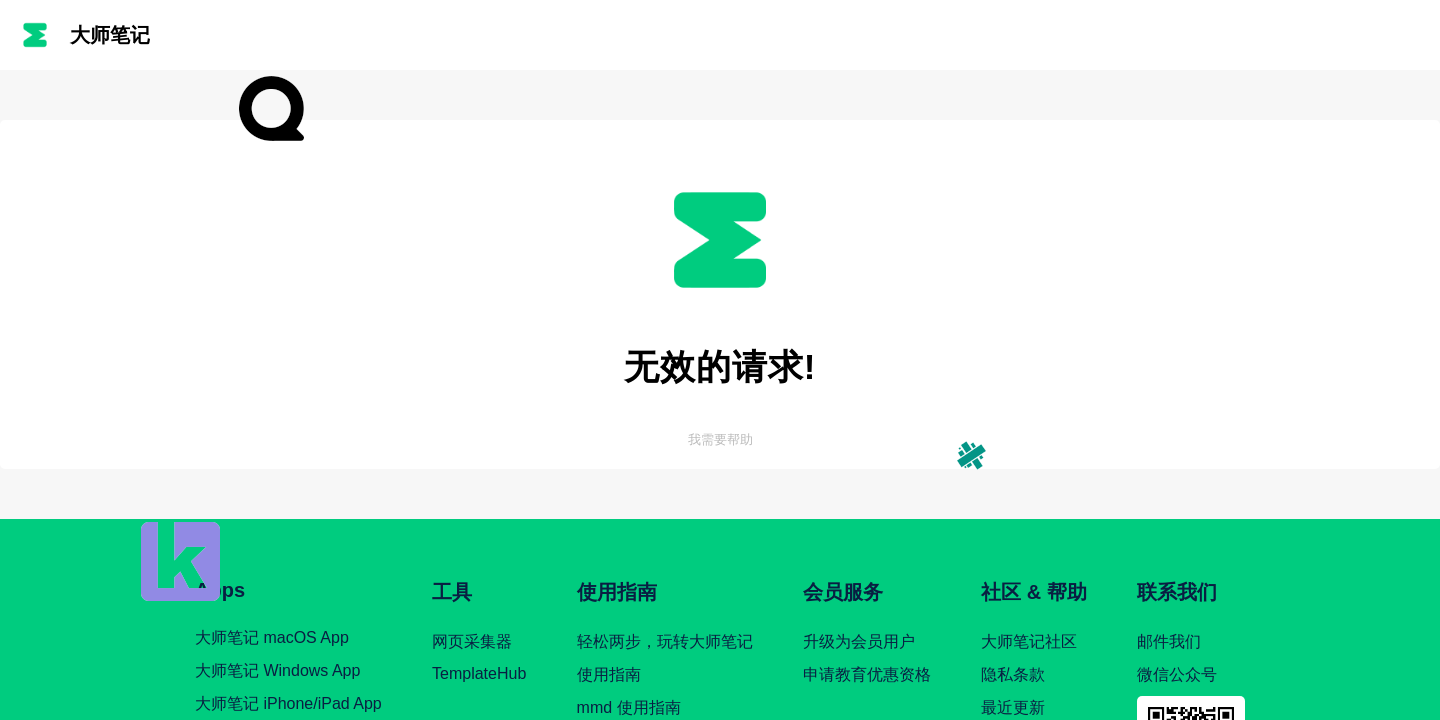 The image size is (1440, 720). What do you see at coordinates (180, 561) in the screenshot?
I see `open the Infomaniak app or service` at bounding box center [180, 561].